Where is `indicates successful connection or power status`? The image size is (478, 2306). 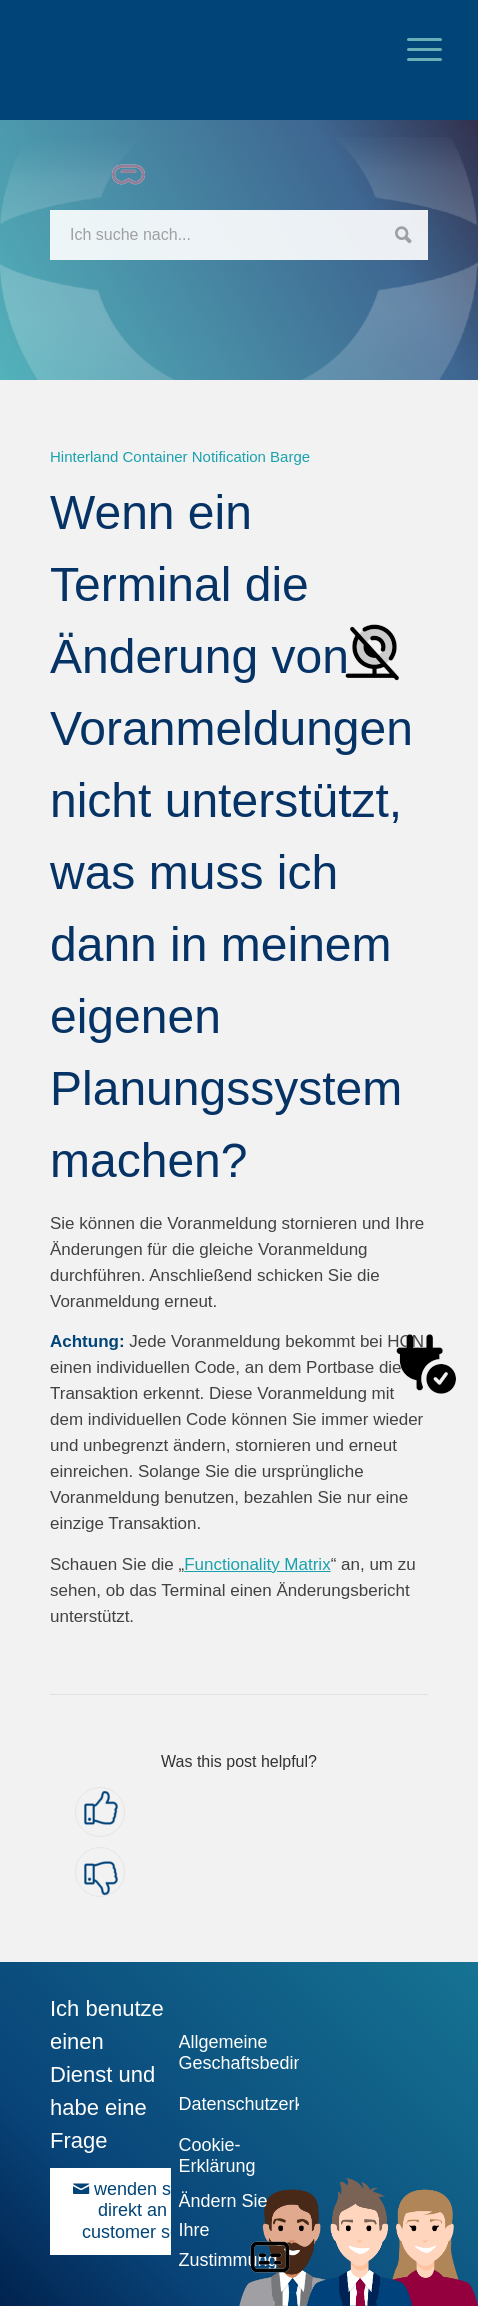
indicates successful connection or power status is located at coordinates (423, 1364).